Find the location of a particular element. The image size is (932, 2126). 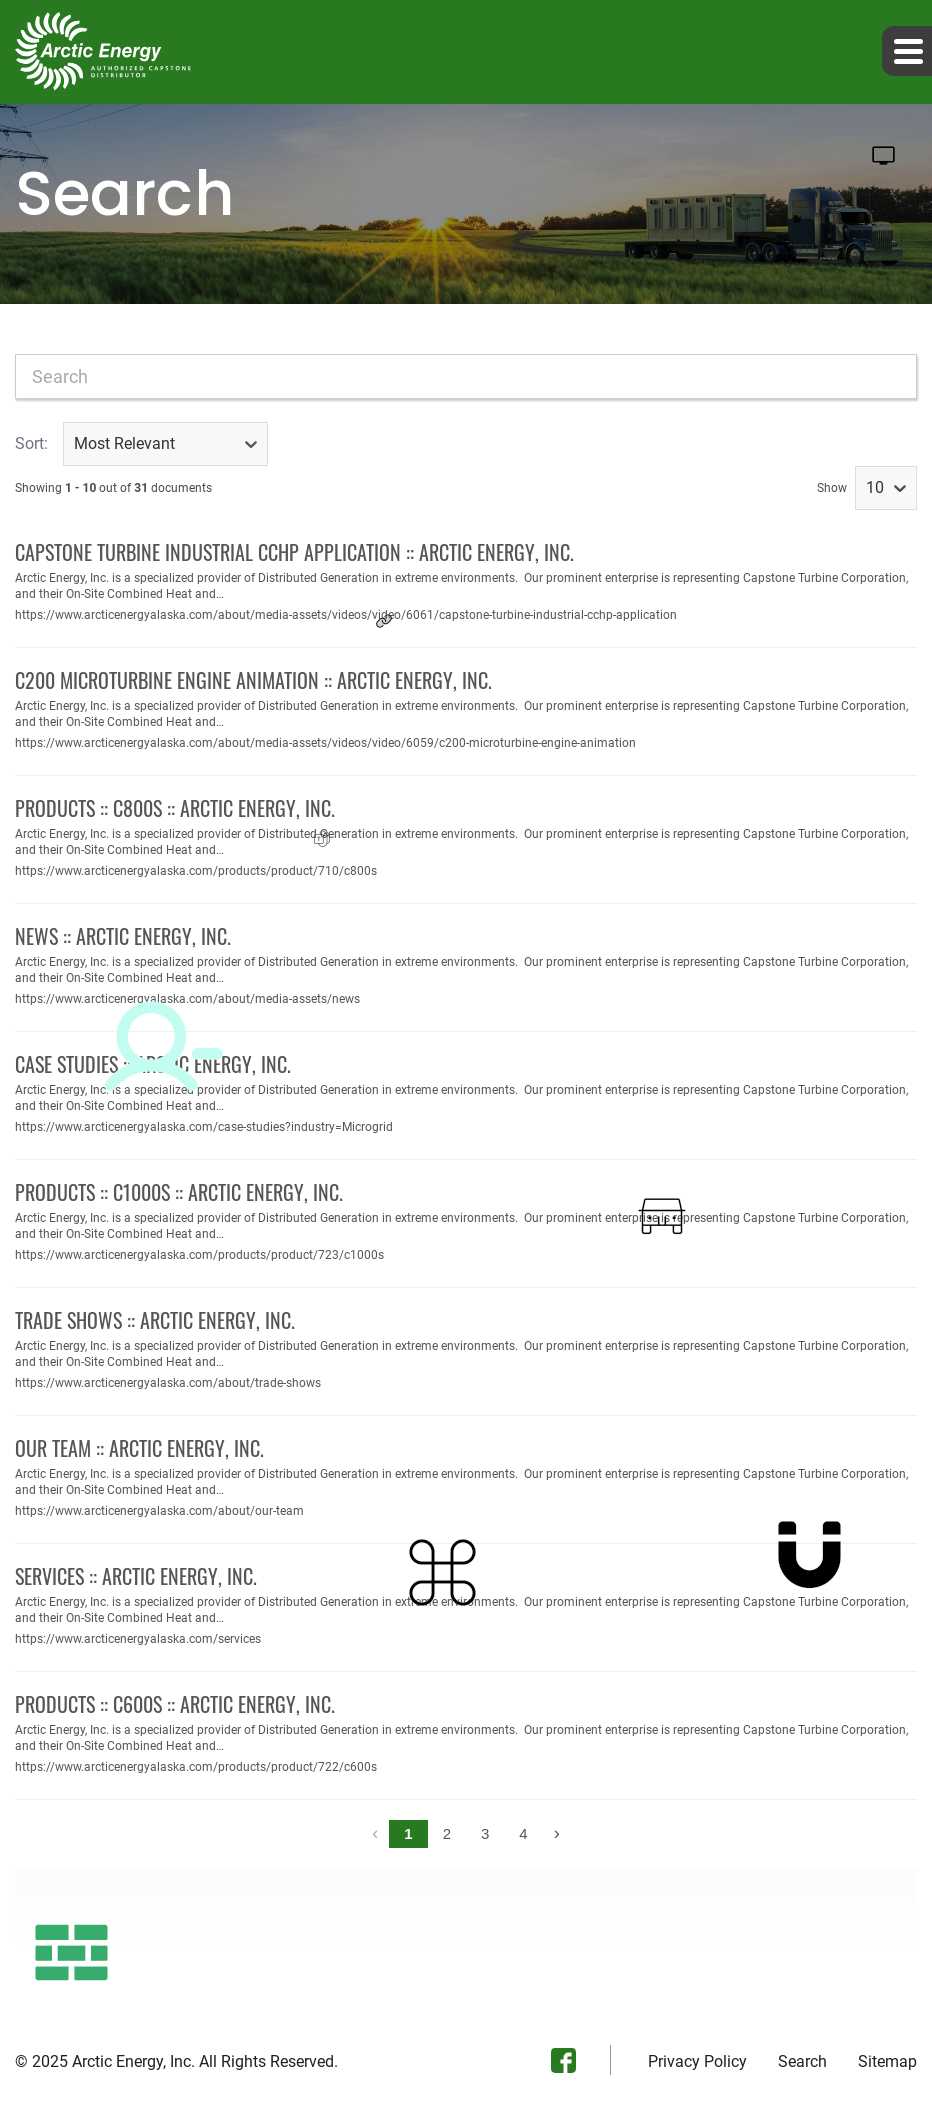

access personal video or media content is located at coordinates (883, 155).